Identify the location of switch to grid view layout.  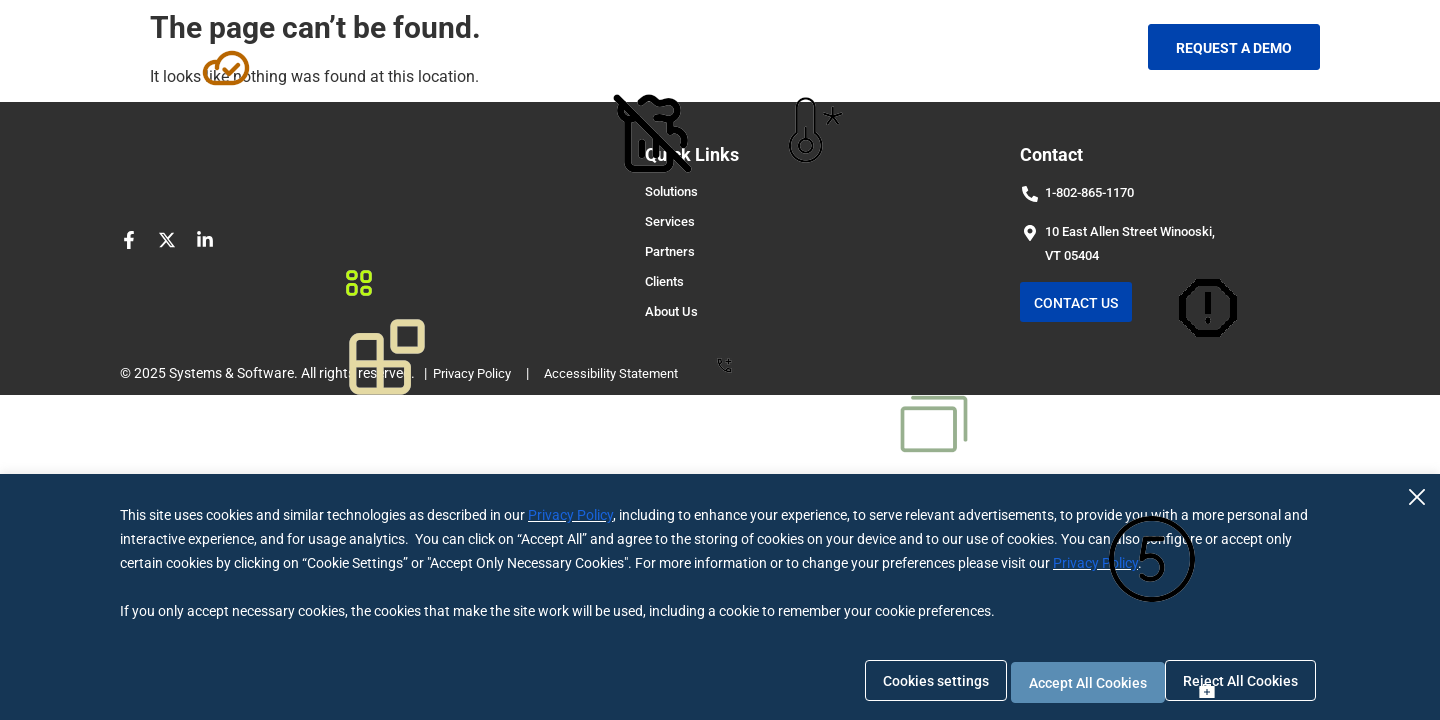
(359, 283).